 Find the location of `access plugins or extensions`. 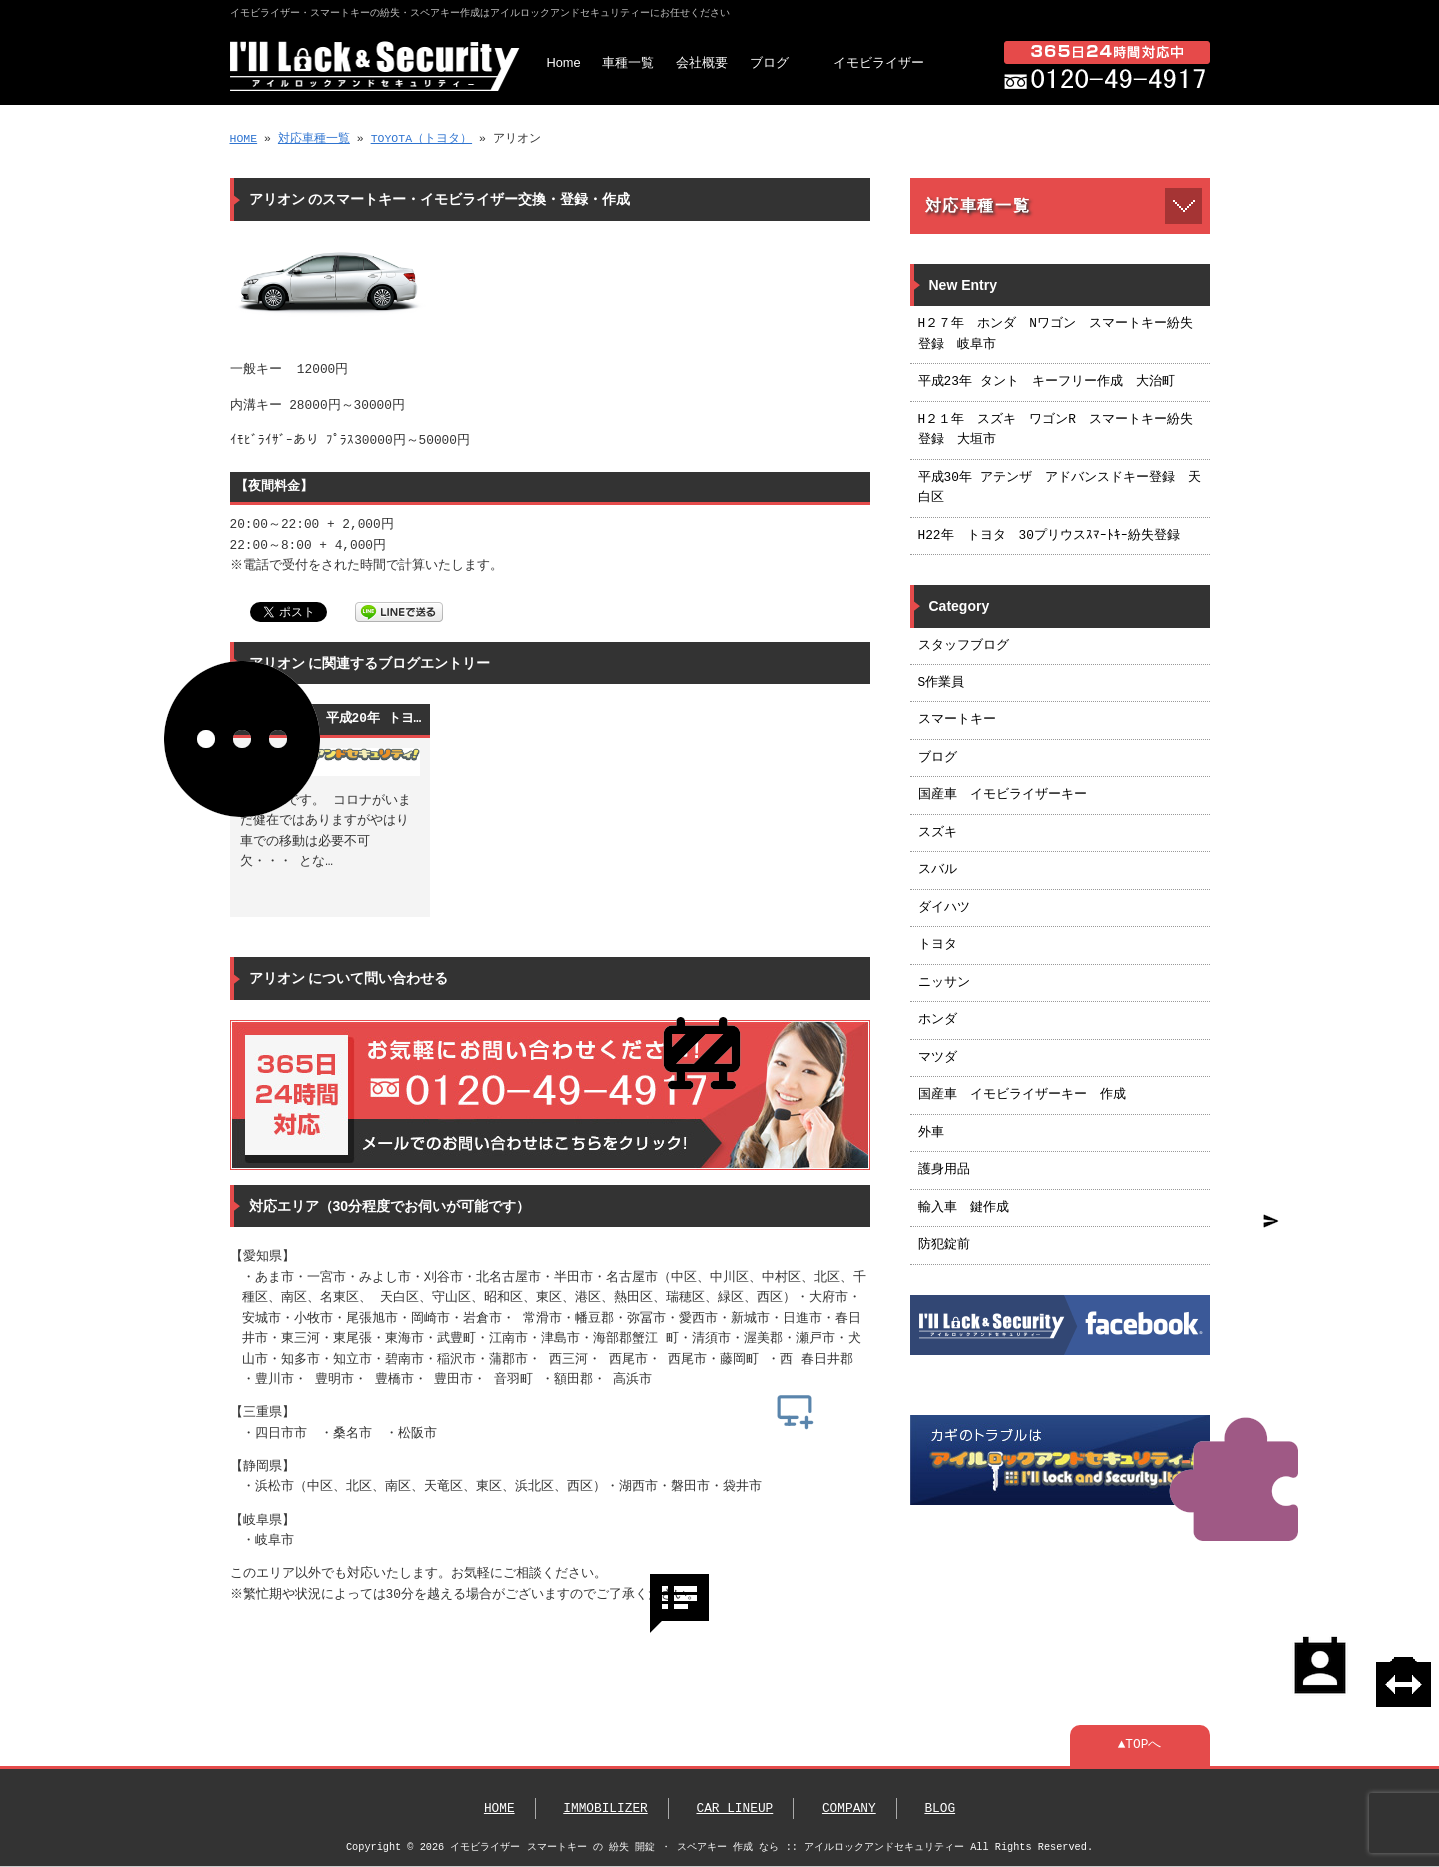

access plugins or extensions is located at coordinates (1241, 1484).